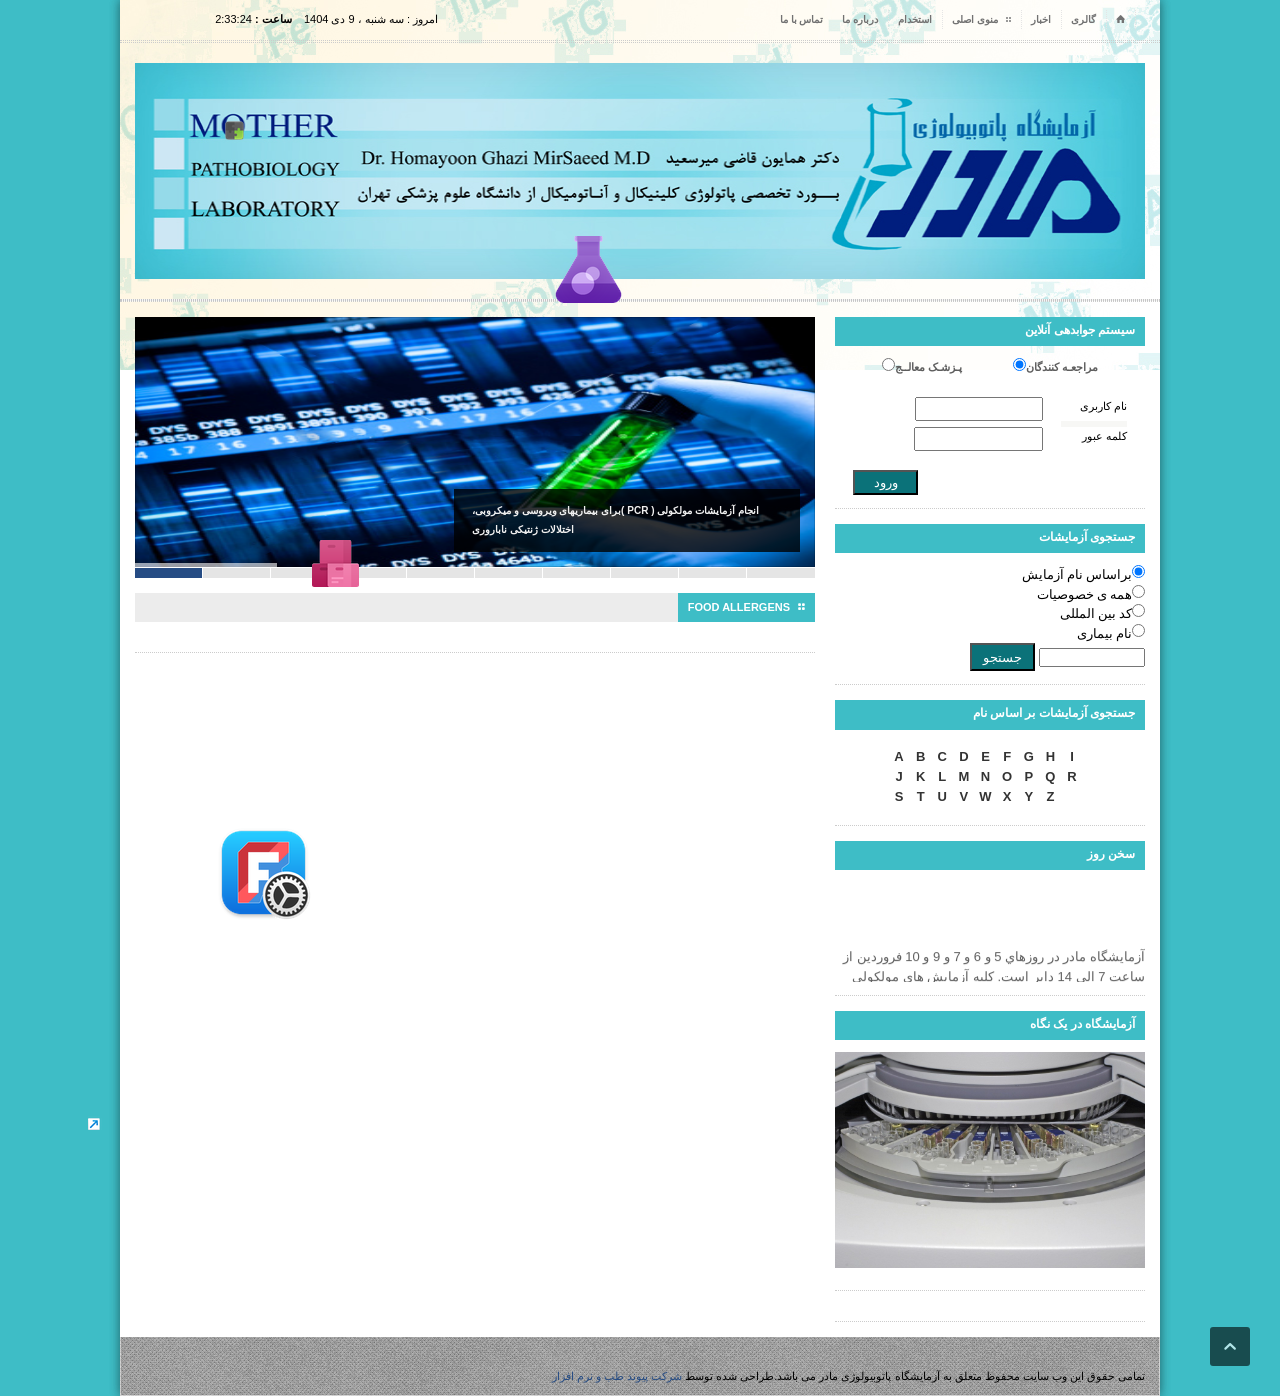 The image size is (1280, 1396). I want to click on indicates this item is a shortcut to another file or application, so click(103, 1115).